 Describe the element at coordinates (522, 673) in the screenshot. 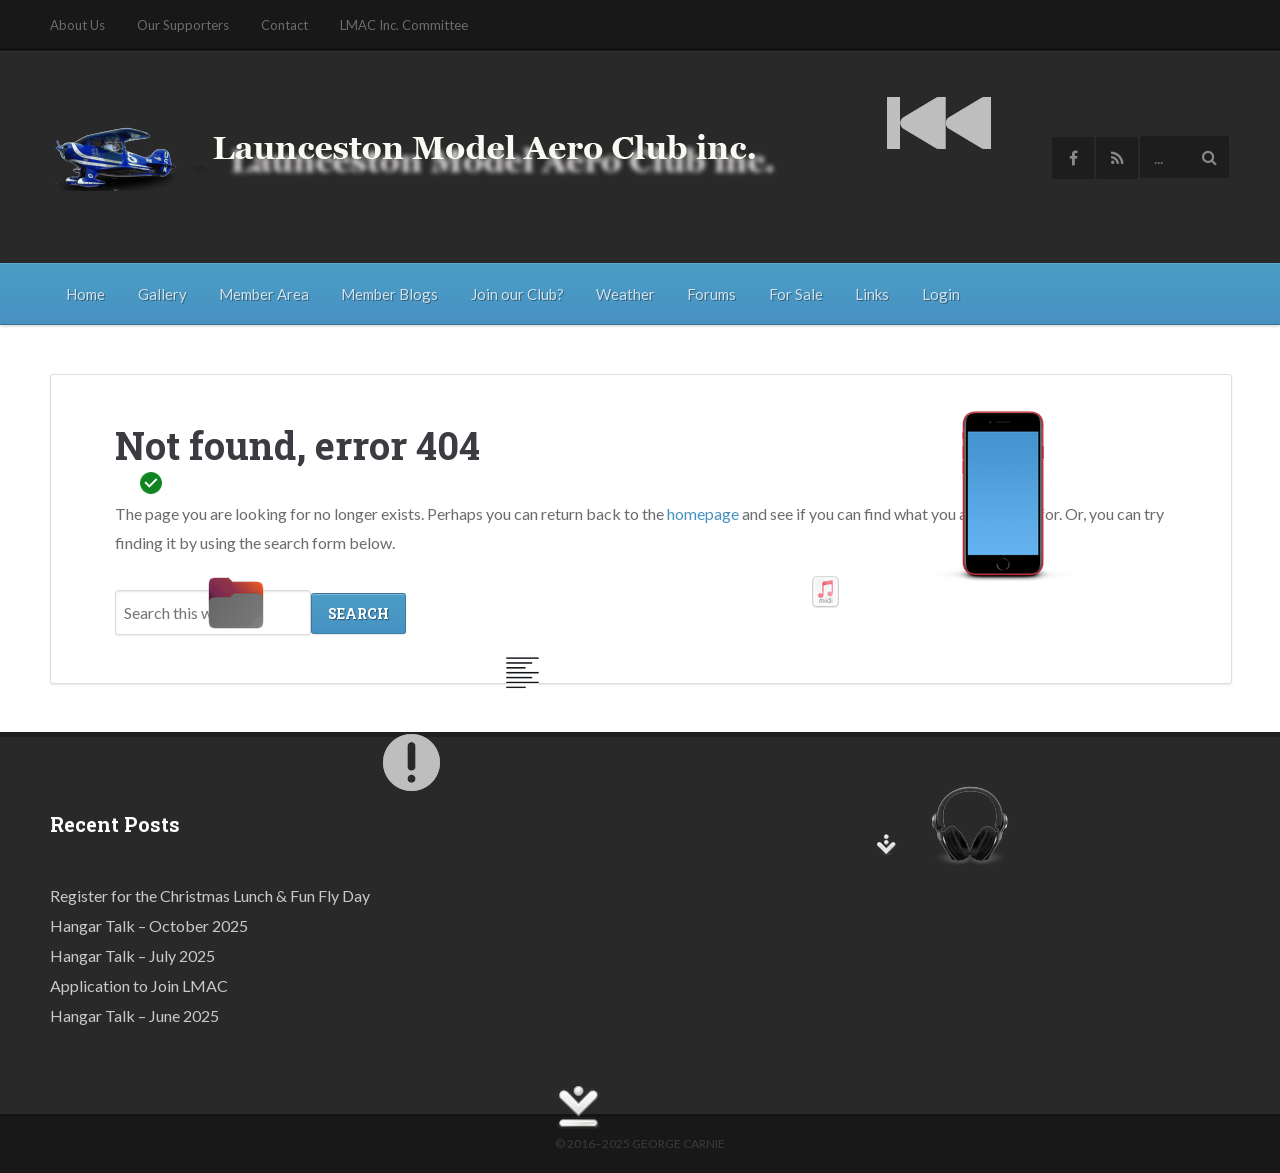

I see `align text to the left margin` at that location.